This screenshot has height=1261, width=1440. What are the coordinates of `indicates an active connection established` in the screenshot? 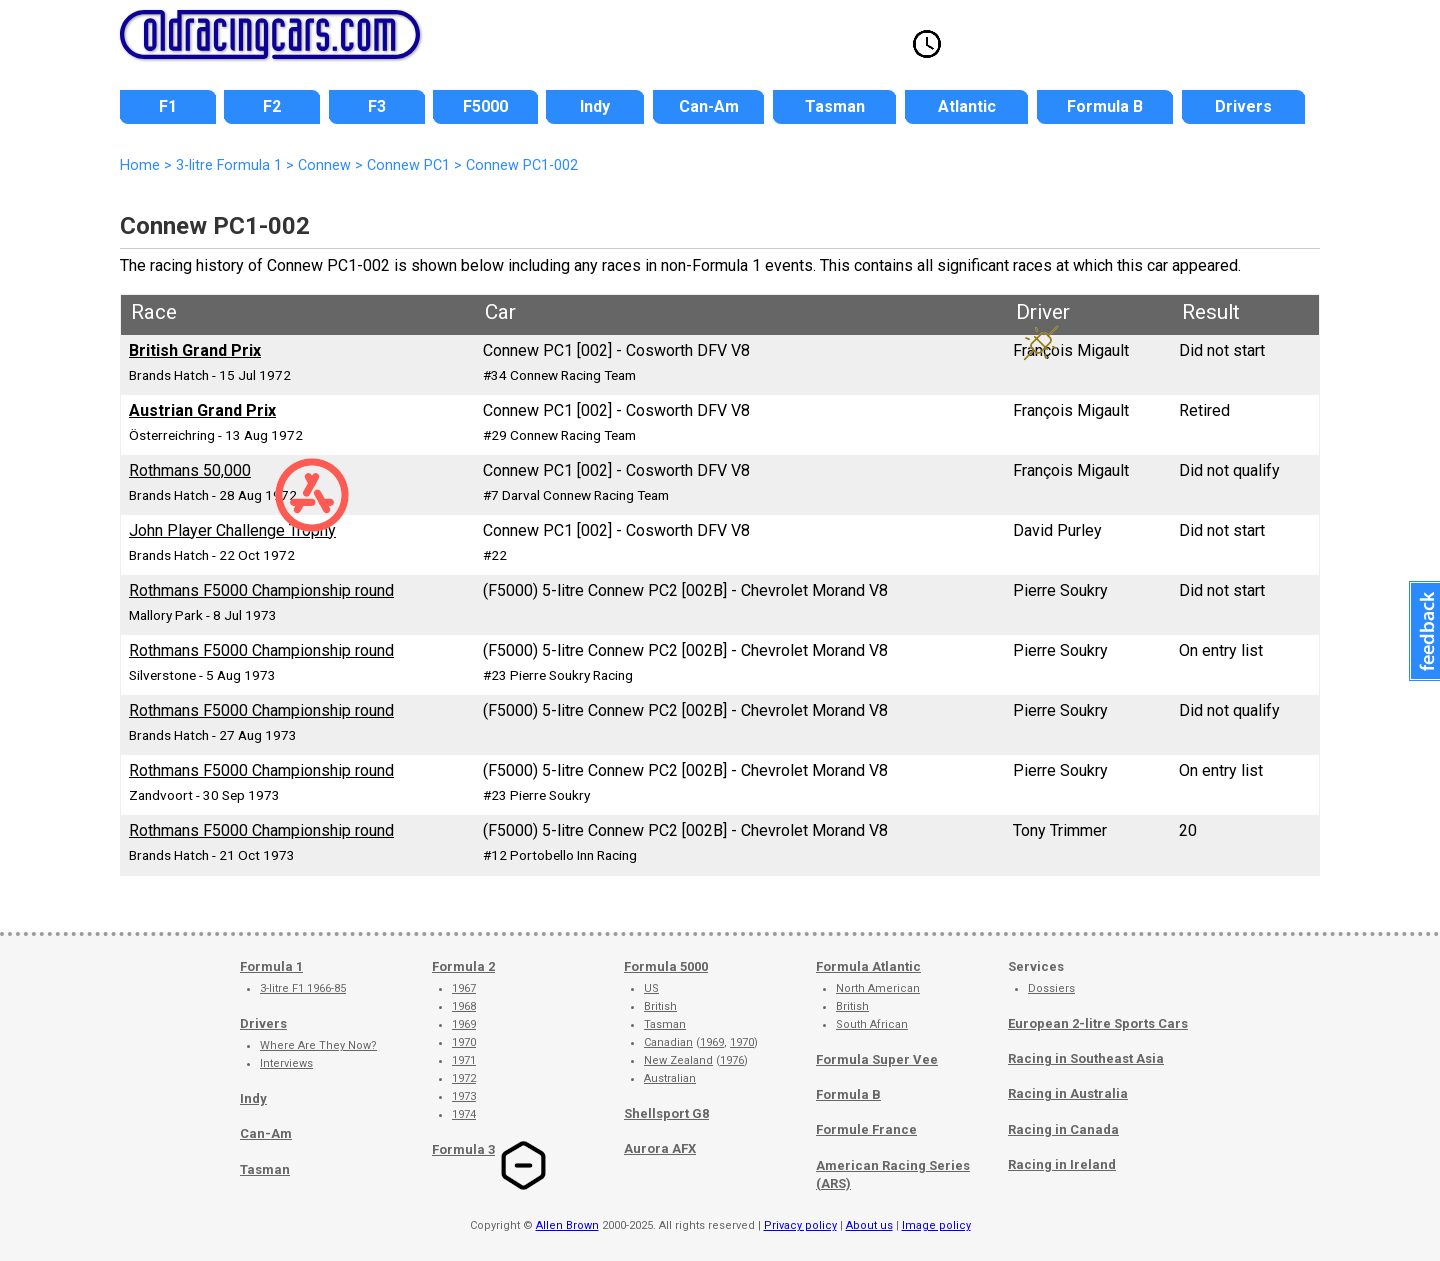 It's located at (1041, 343).